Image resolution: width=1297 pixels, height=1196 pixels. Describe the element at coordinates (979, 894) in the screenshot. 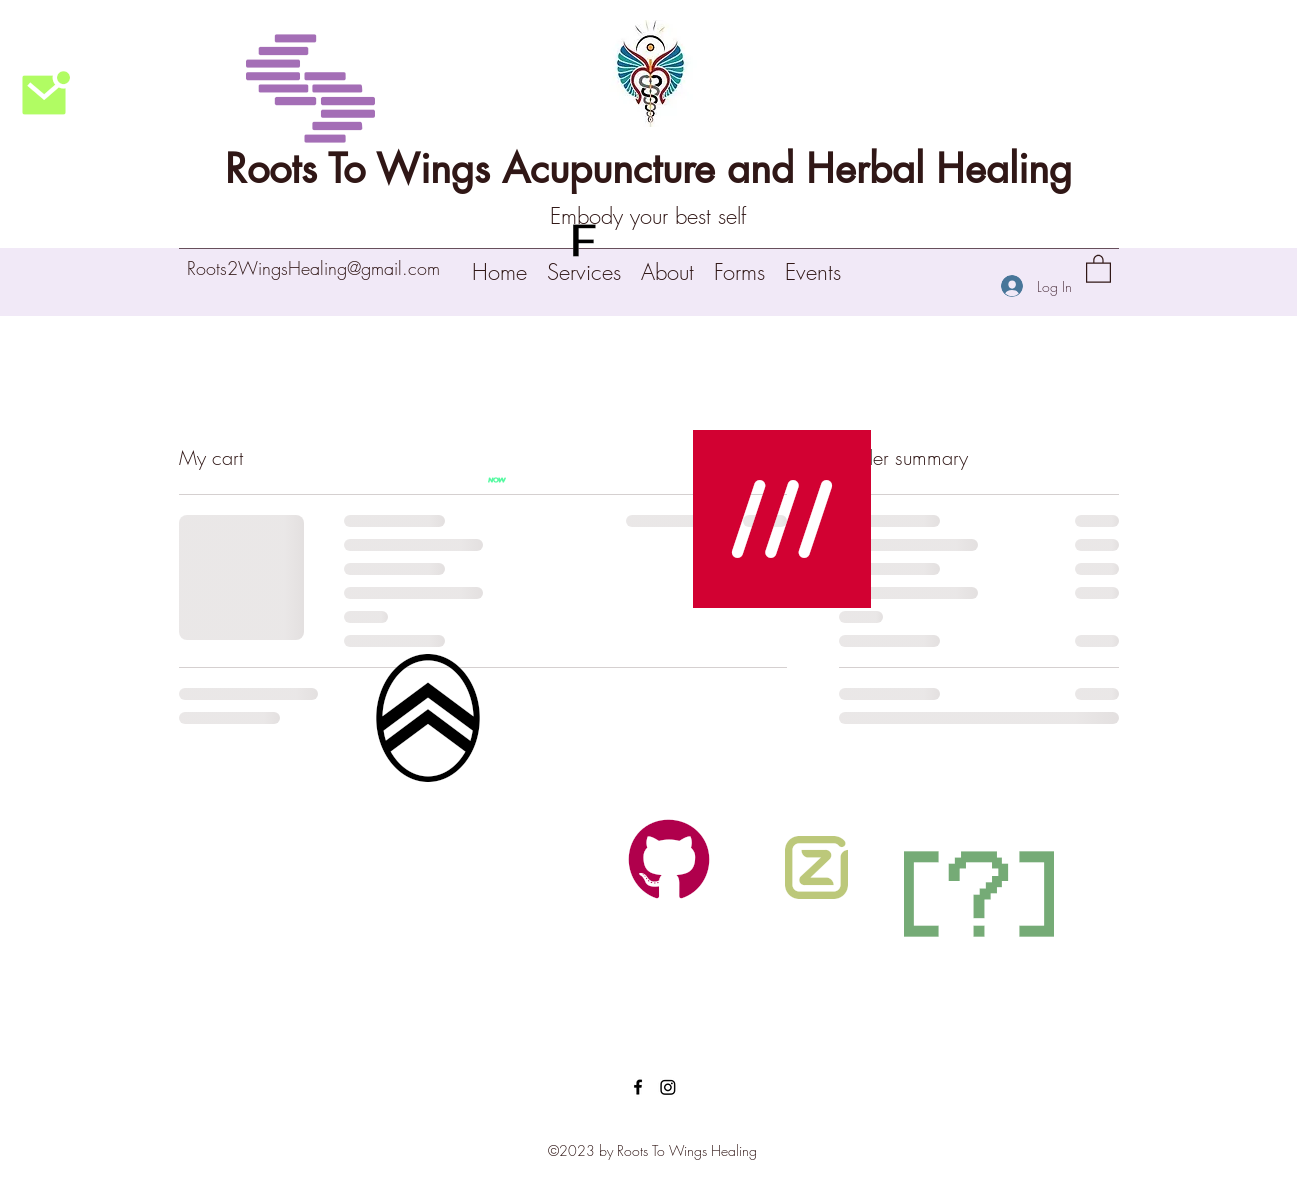

I see `visit the Philadelphia Inquirer website` at that location.